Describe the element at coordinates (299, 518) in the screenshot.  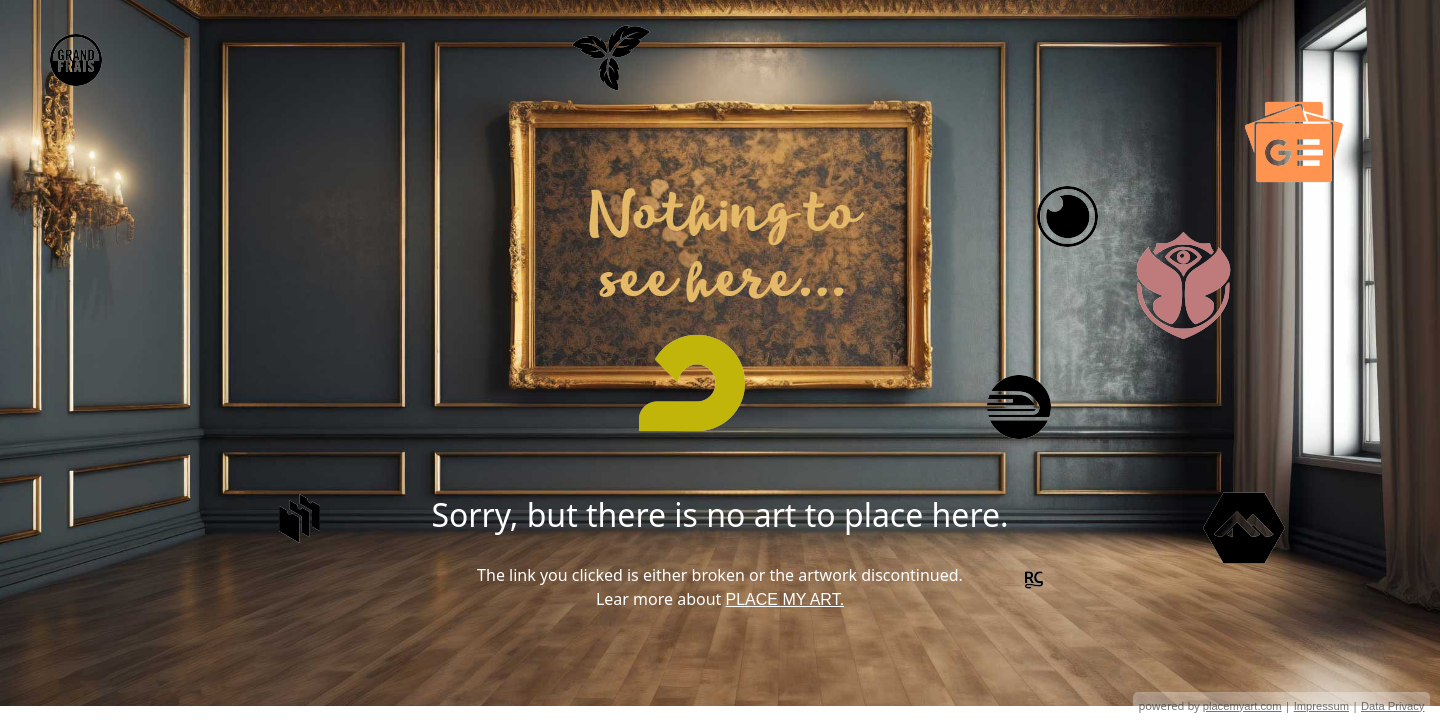
I see `wasmer logo` at that location.